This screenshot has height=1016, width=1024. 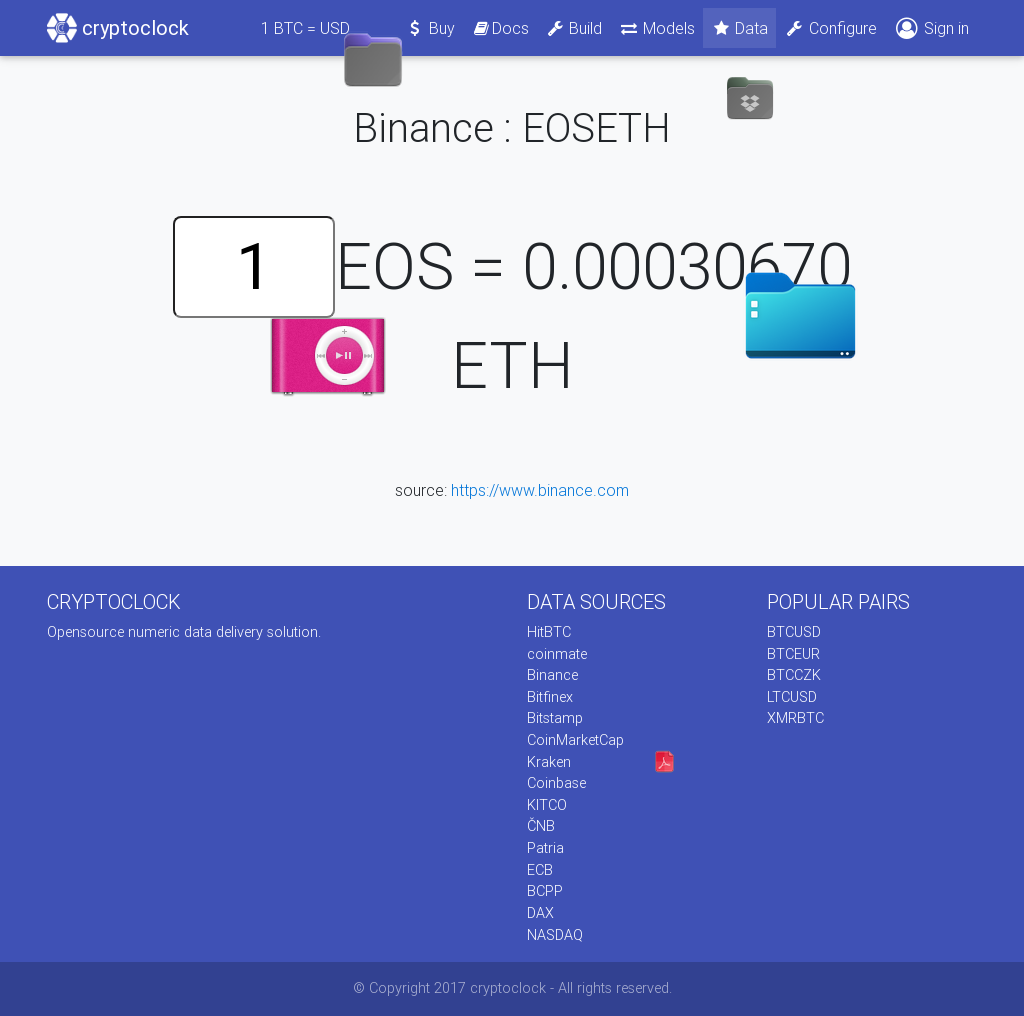 What do you see at coordinates (800, 318) in the screenshot?
I see `open desktop folder` at bounding box center [800, 318].